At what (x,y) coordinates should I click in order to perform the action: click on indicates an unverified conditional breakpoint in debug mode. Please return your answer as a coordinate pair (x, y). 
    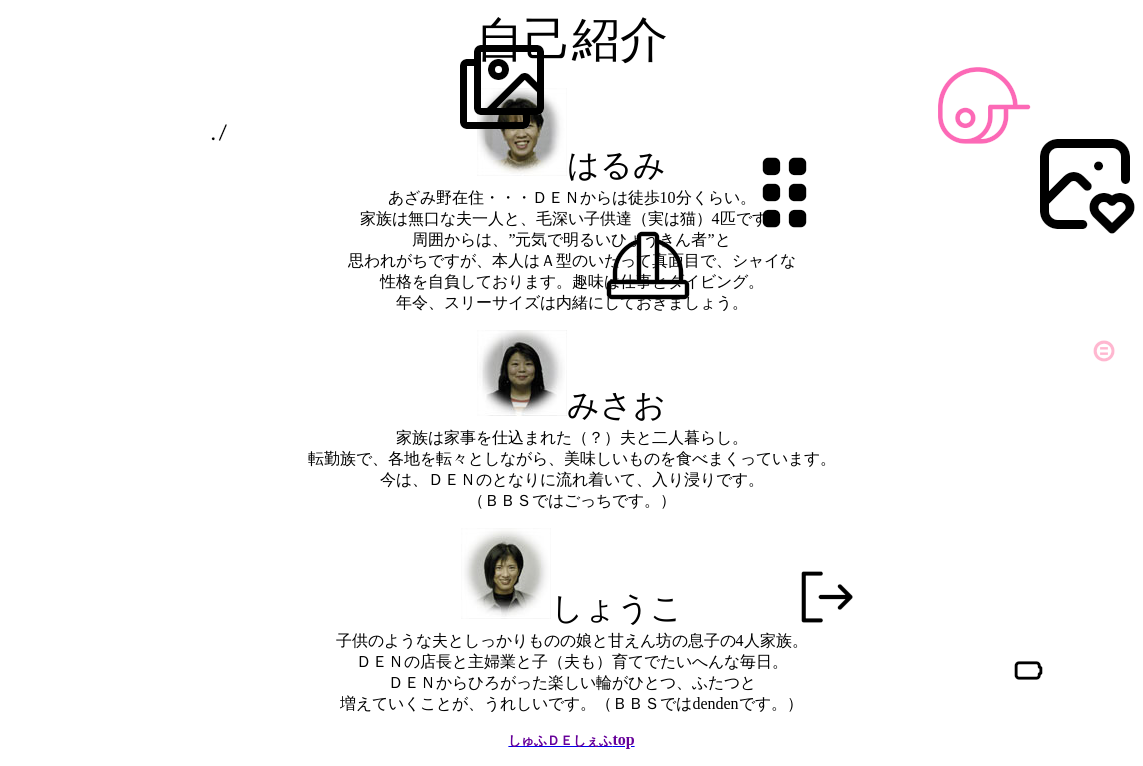
    Looking at the image, I should click on (1104, 351).